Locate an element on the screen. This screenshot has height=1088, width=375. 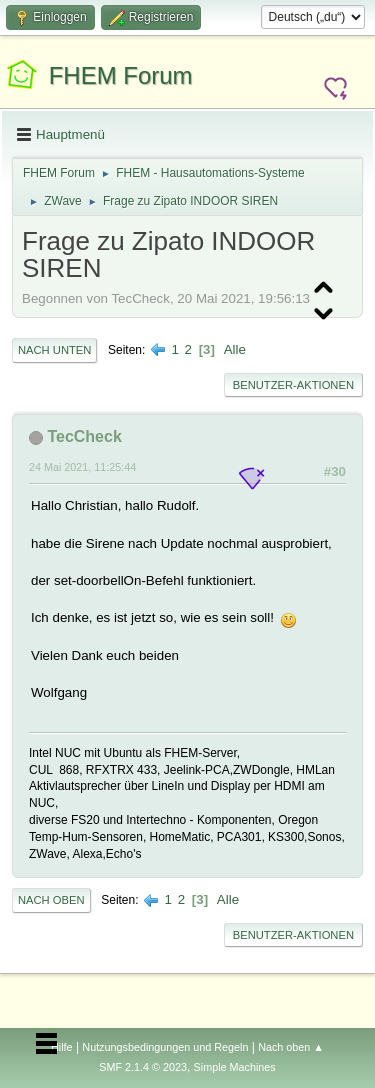
expand to show more content is located at coordinates (323, 300).